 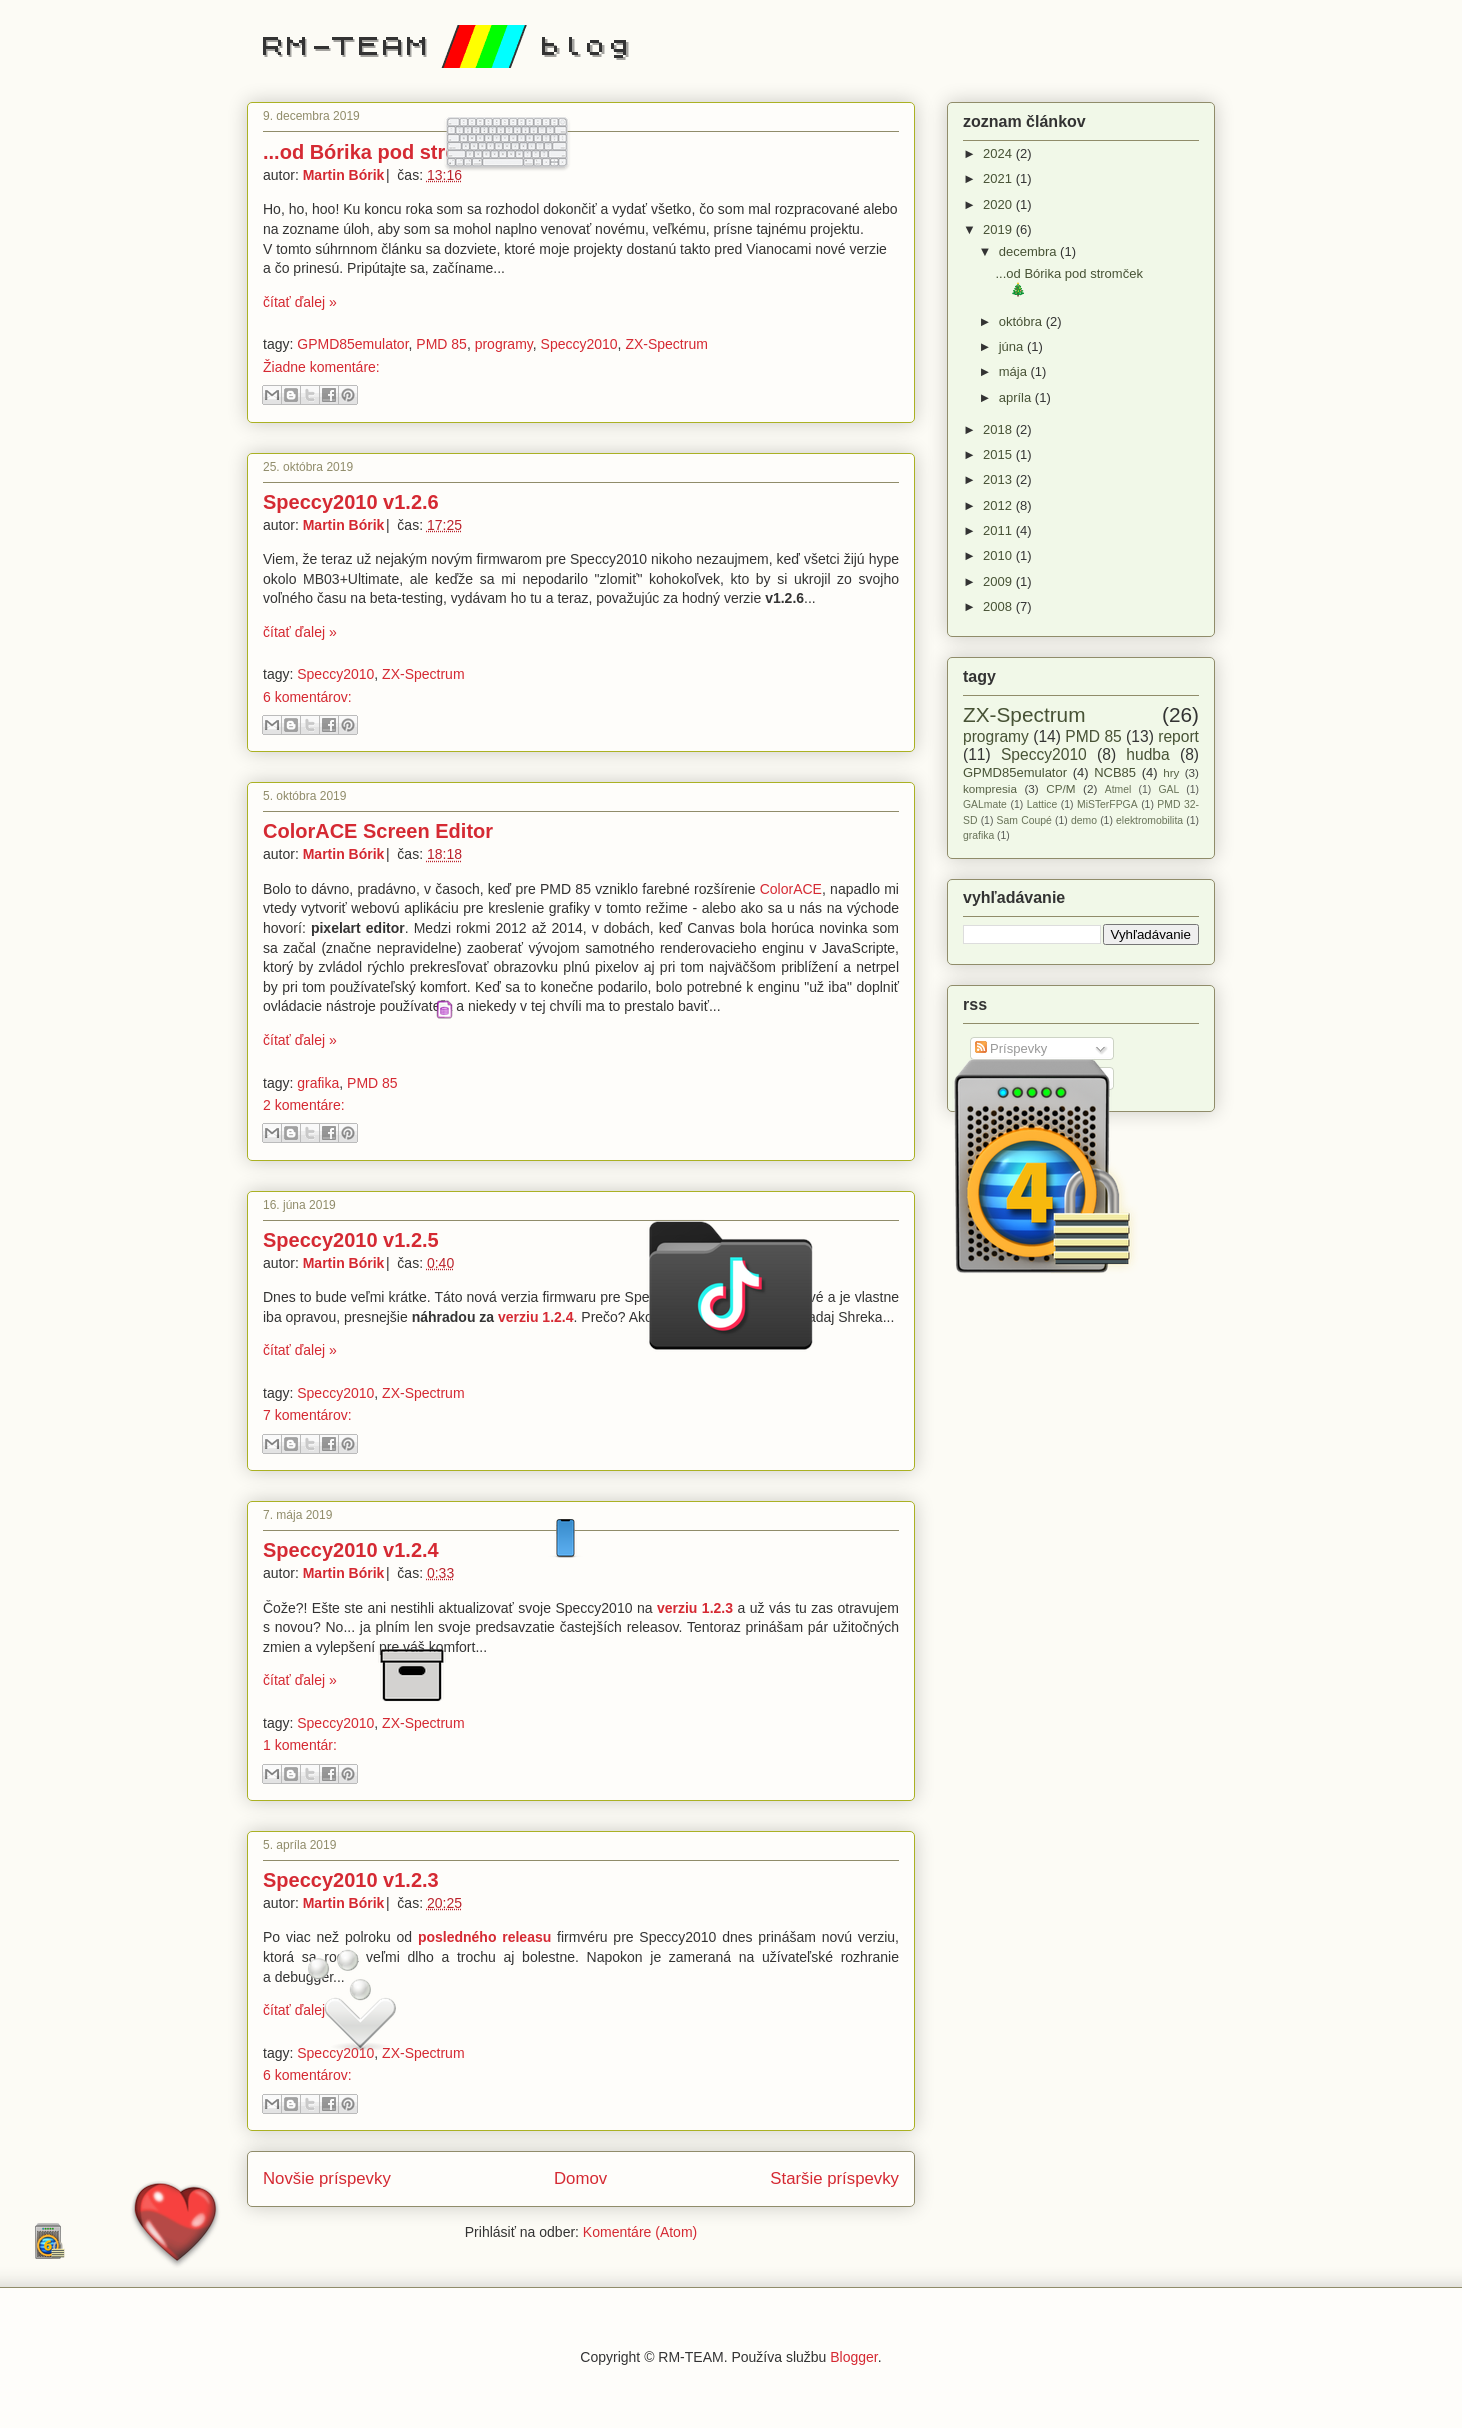 What do you see at coordinates (444, 1009) in the screenshot?
I see `a libreoffice base database file` at bounding box center [444, 1009].